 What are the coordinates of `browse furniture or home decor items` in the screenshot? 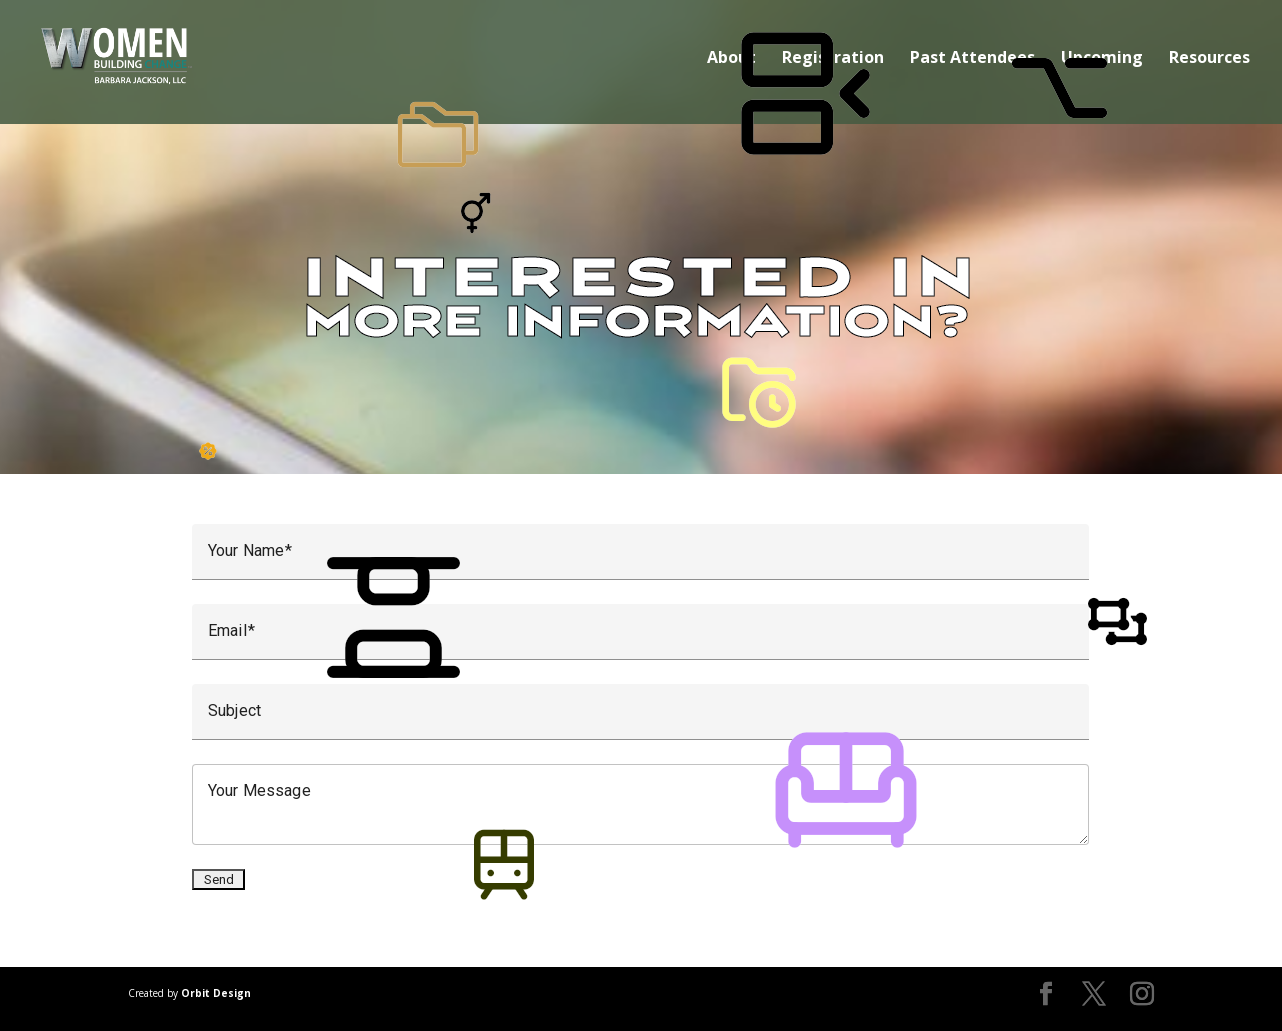 It's located at (846, 790).